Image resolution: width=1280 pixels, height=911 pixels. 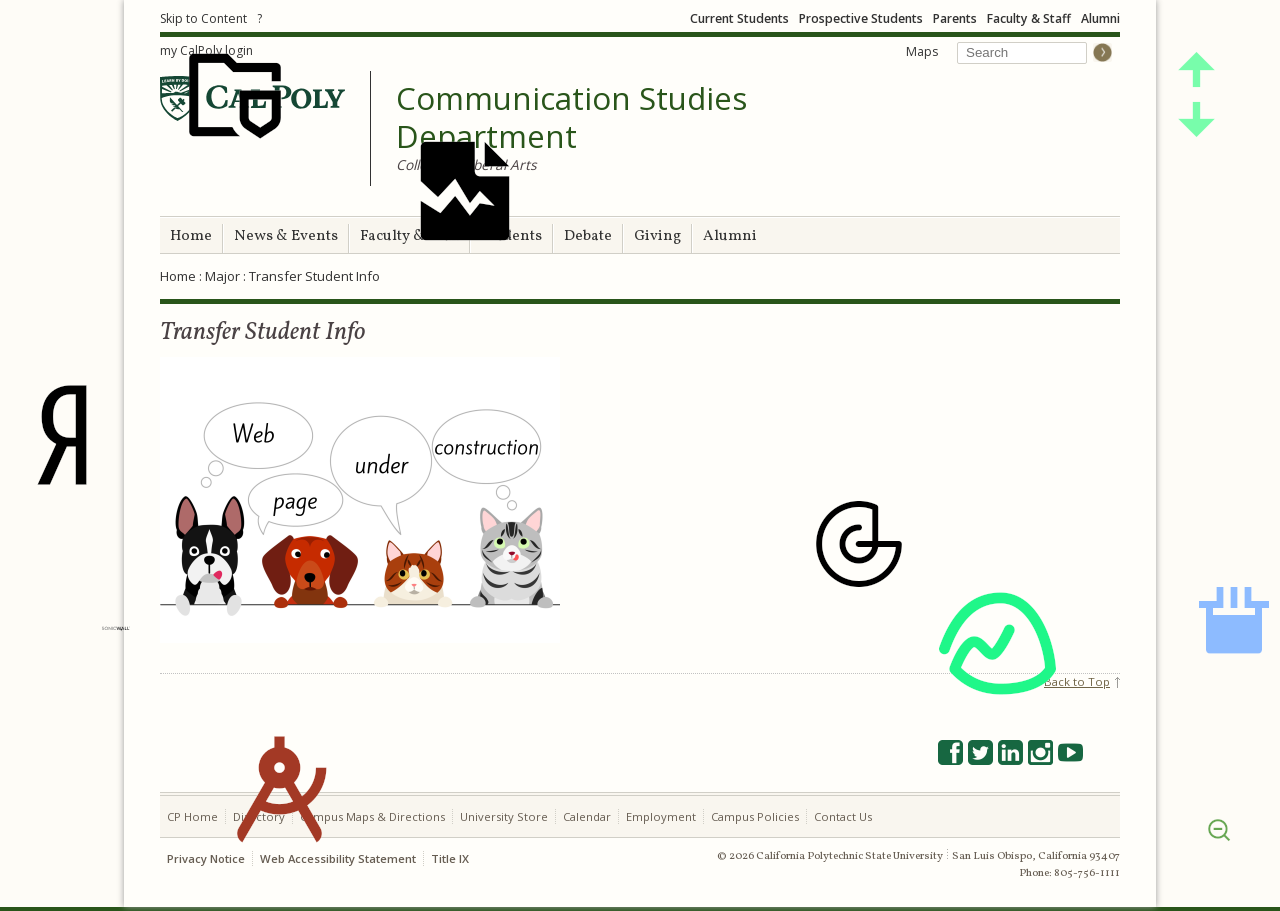 I want to click on zoom out to see more content, so click(x=1219, y=830).